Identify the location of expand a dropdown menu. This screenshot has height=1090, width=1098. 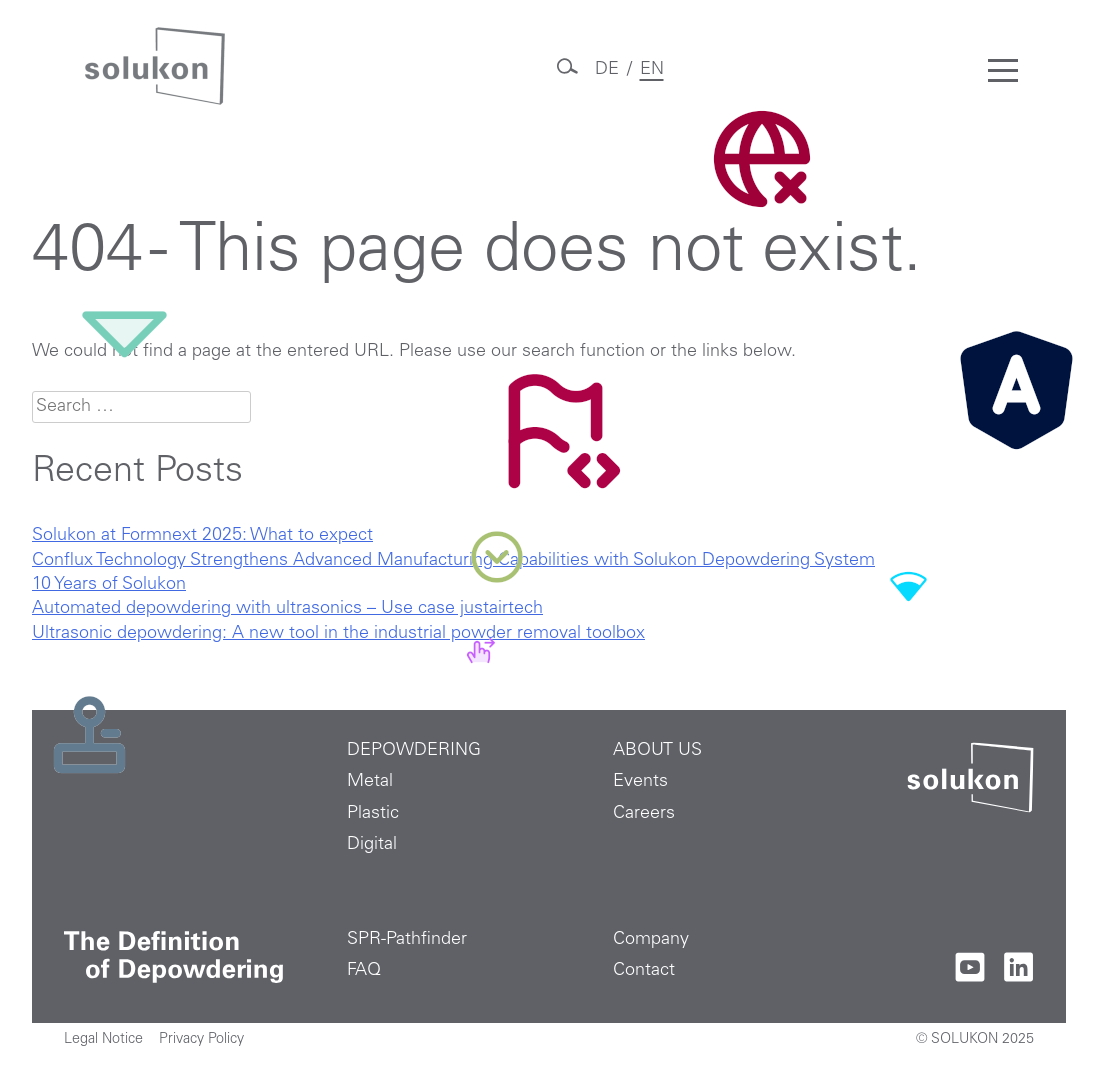
(124, 330).